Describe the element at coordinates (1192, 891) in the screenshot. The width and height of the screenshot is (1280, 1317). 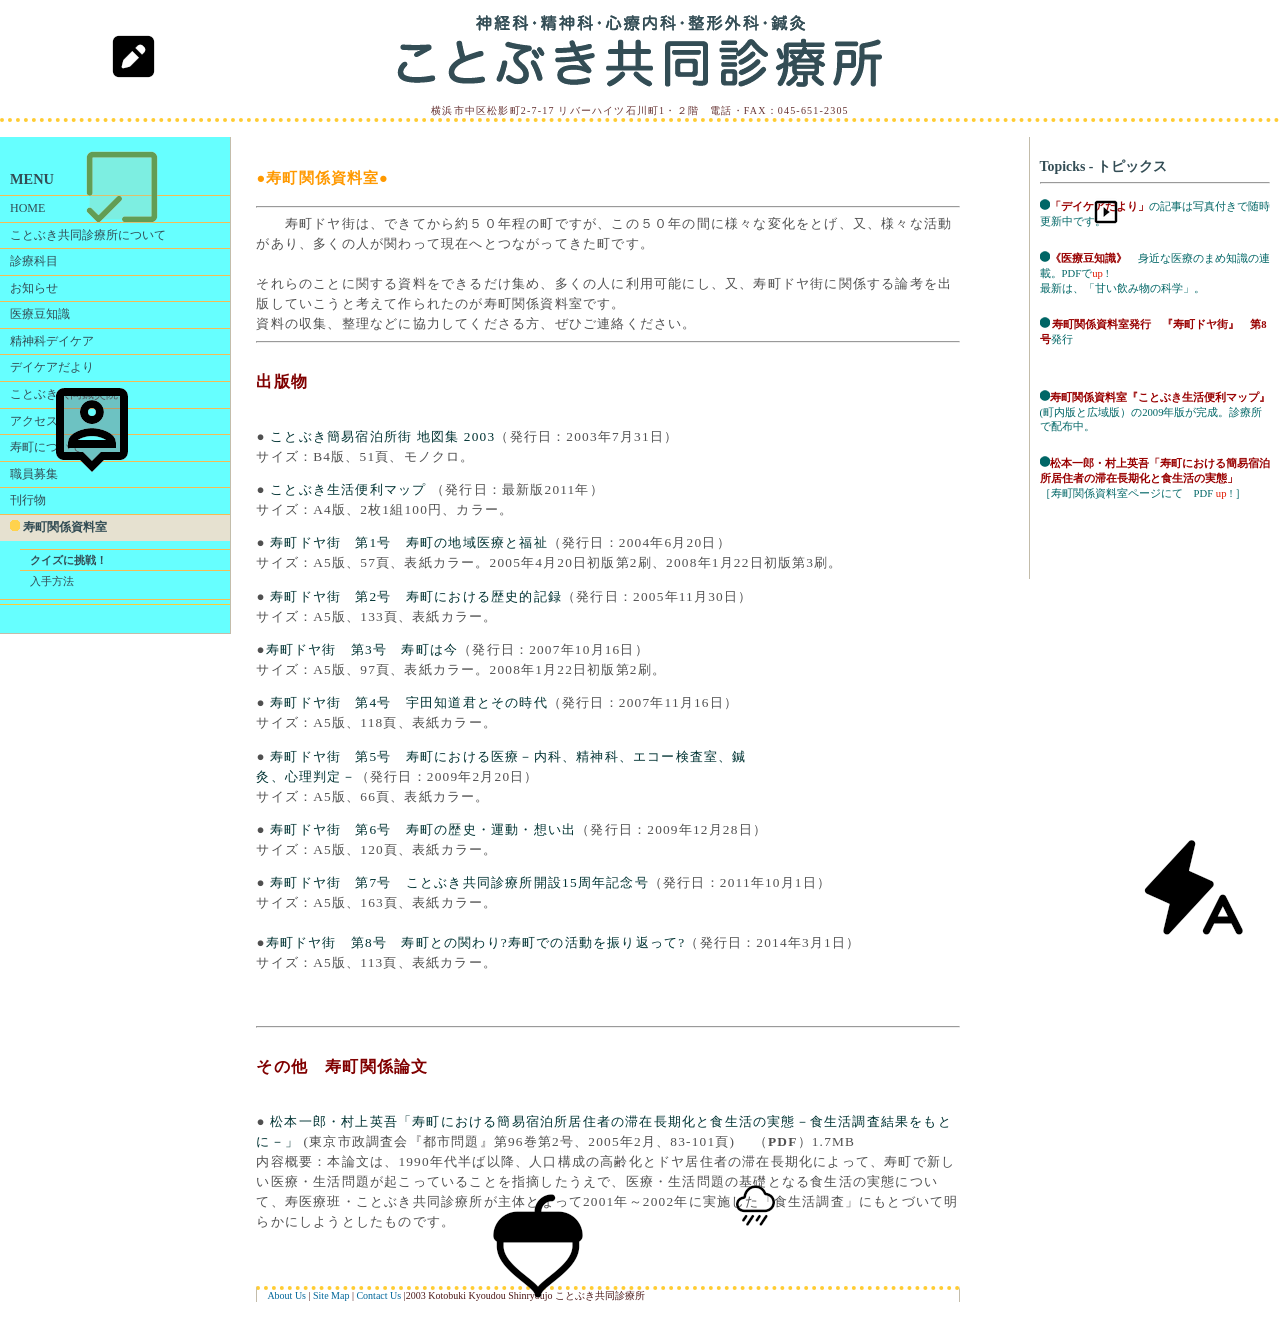
I see `enable auto-flash mode for camera` at that location.